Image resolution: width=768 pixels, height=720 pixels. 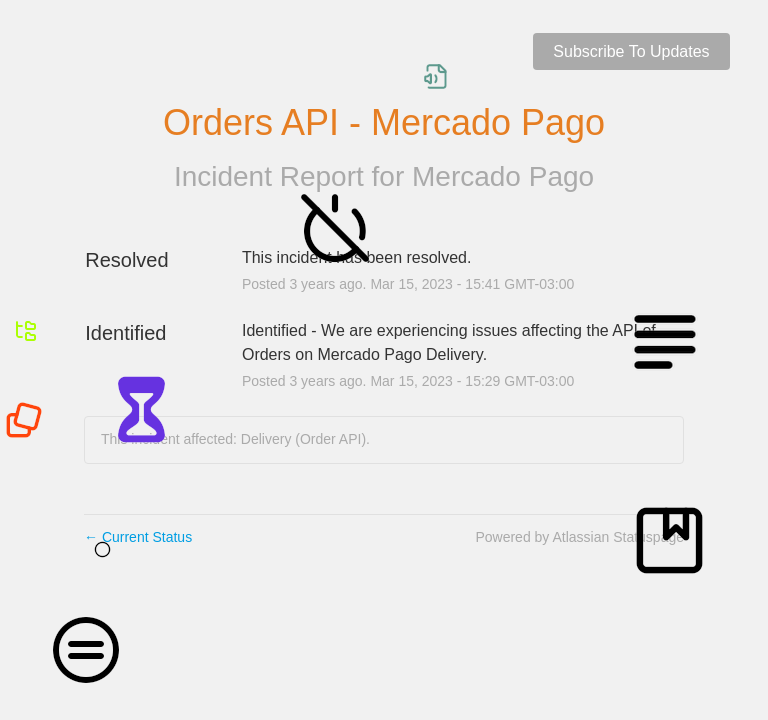 What do you see at coordinates (26, 331) in the screenshot?
I see `browse directory structure` at bounding box center [26, 331].